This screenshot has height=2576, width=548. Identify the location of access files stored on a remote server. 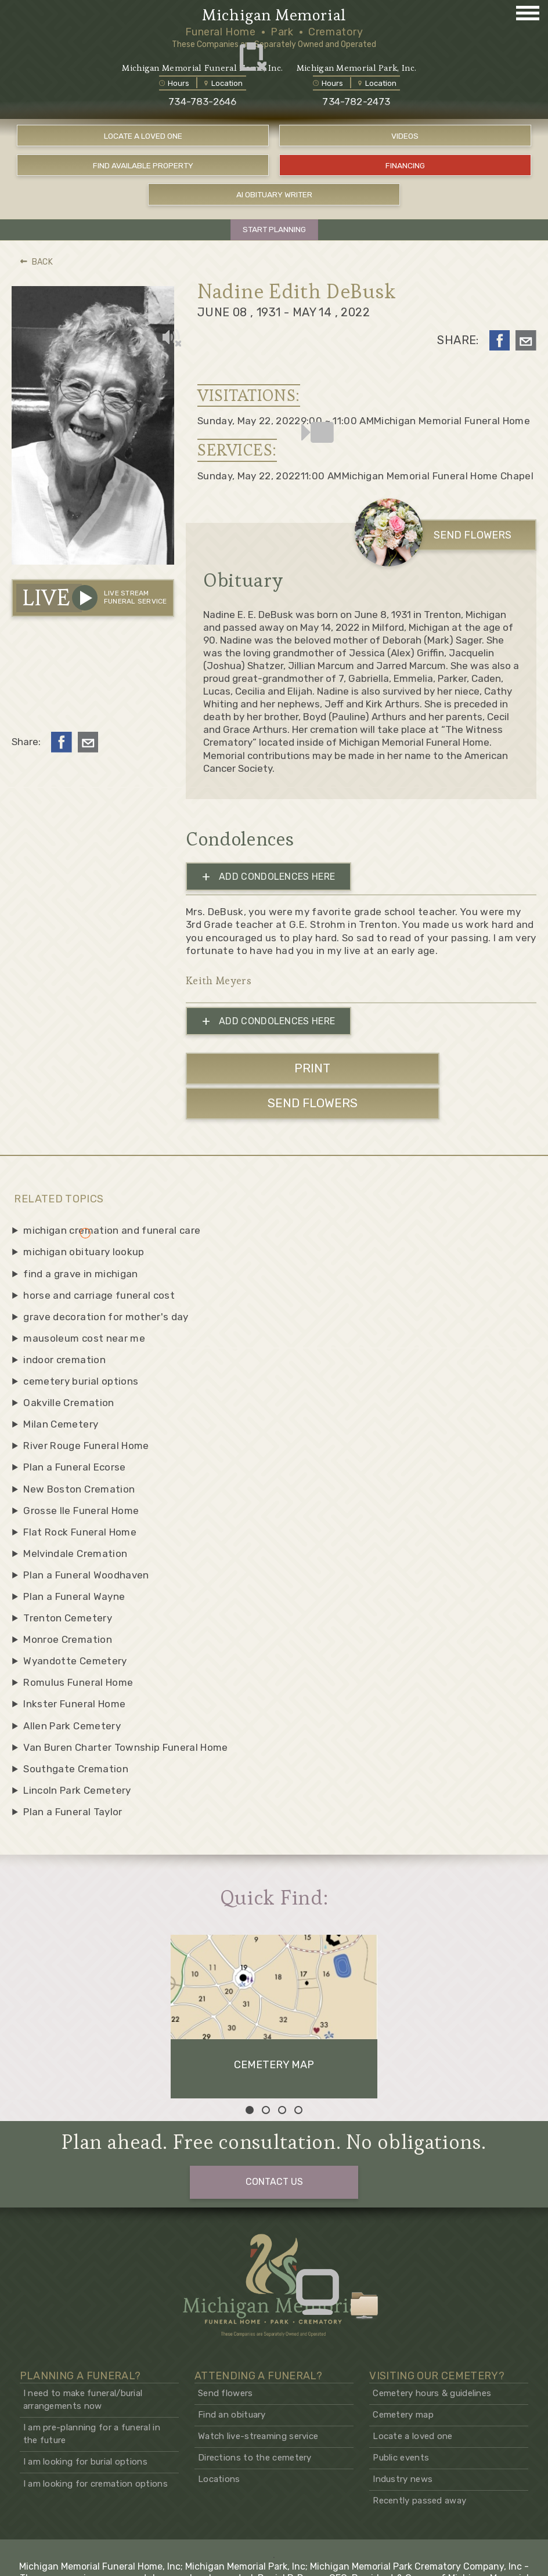
(364, 2306).